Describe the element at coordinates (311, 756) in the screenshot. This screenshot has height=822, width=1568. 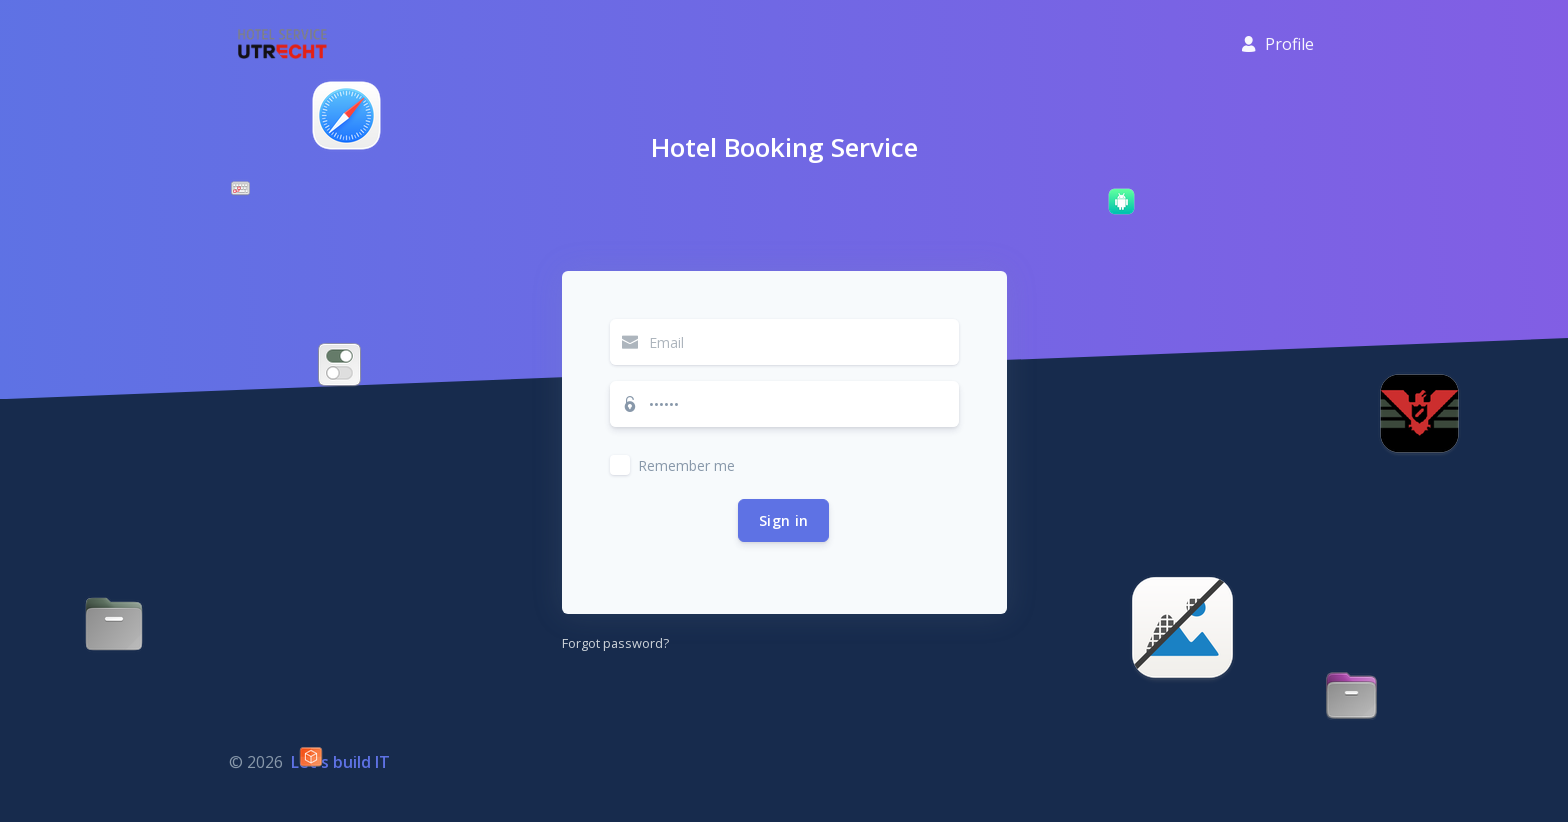
I see `a binary STL 3D model file` at that location.